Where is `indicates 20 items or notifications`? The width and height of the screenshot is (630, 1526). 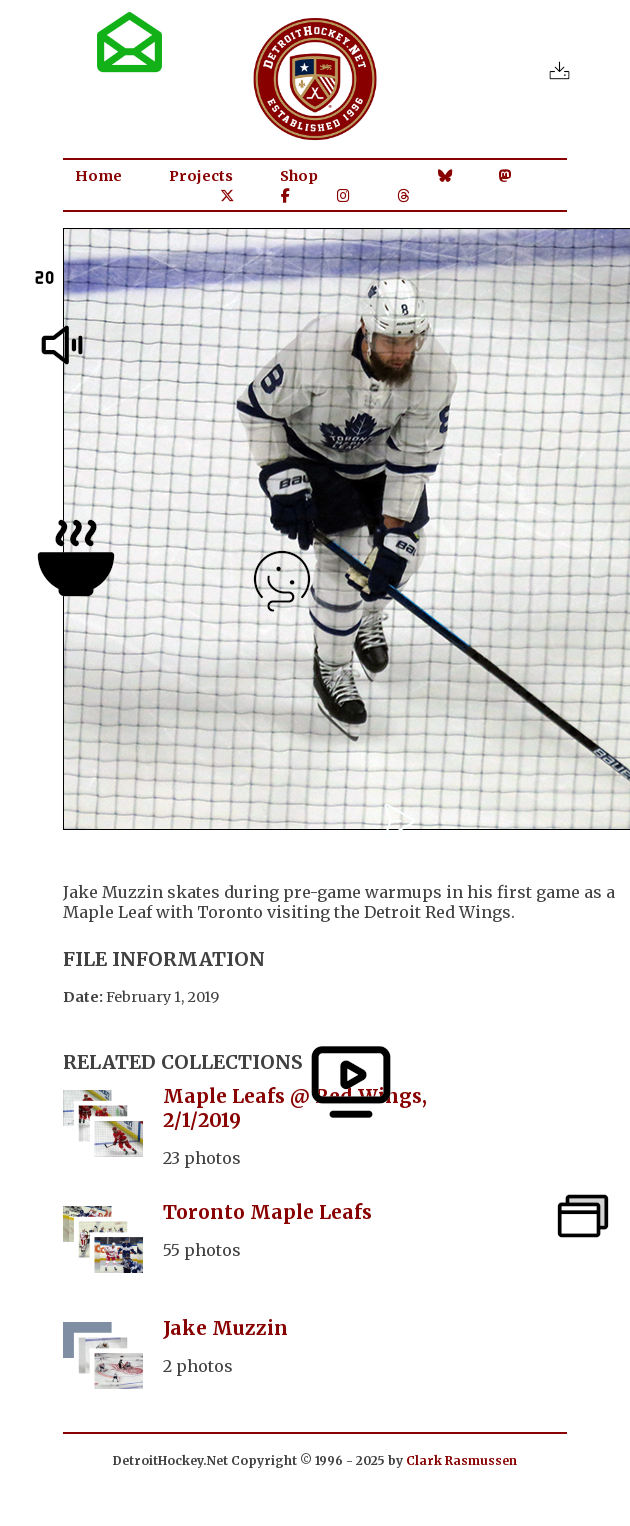
indicates 20 items or notifications is located at coordinates (44, 277).